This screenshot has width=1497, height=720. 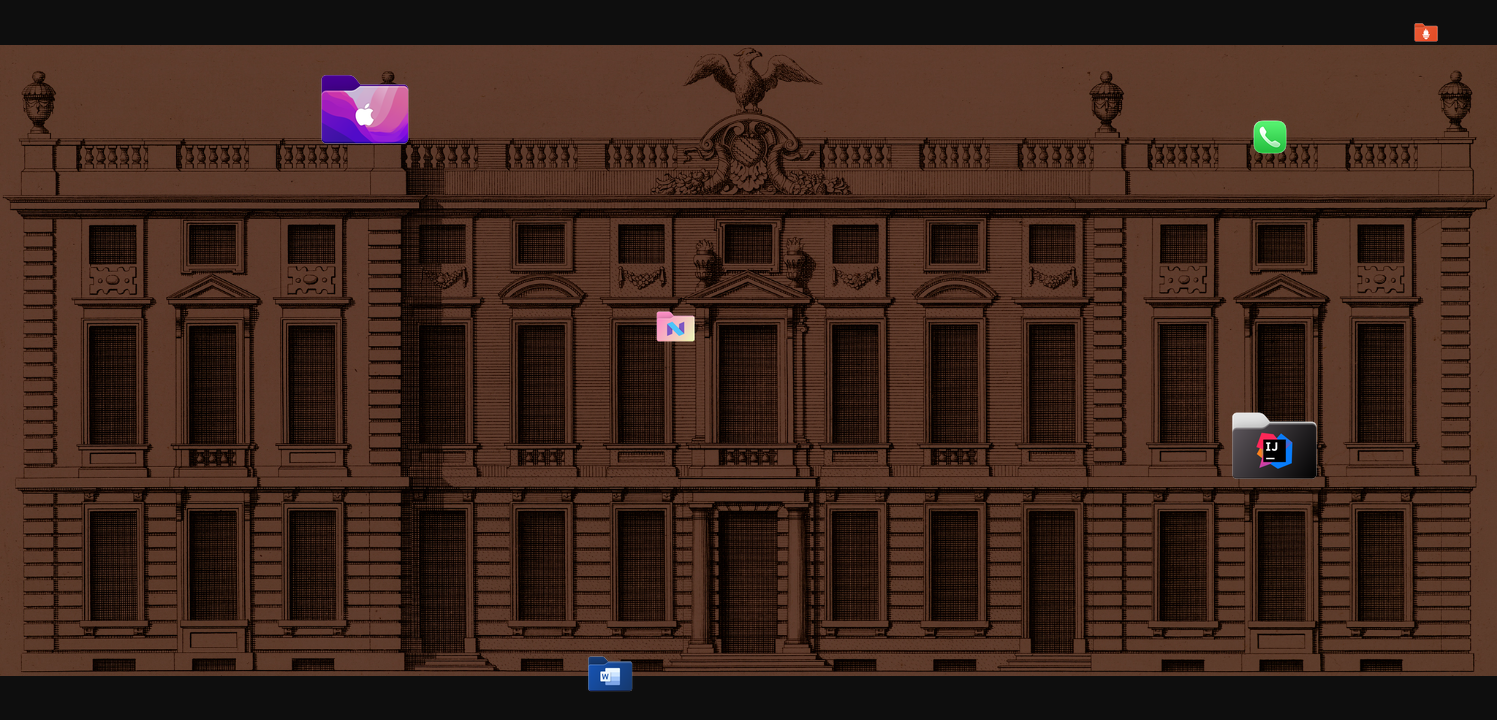 I want to click on open the phone app to make a call, so click(x=1270, y=137).